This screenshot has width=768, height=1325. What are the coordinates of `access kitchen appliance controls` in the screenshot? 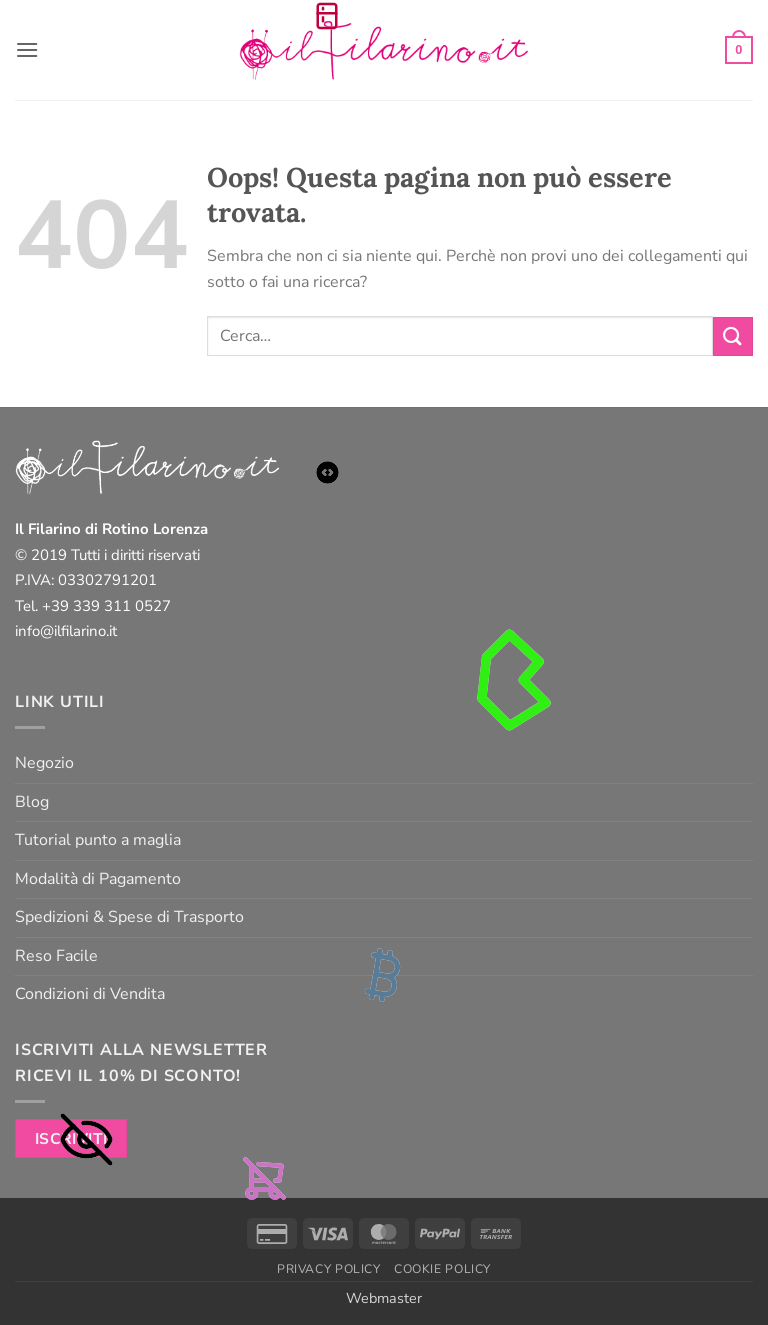 It's located at (327, 16).